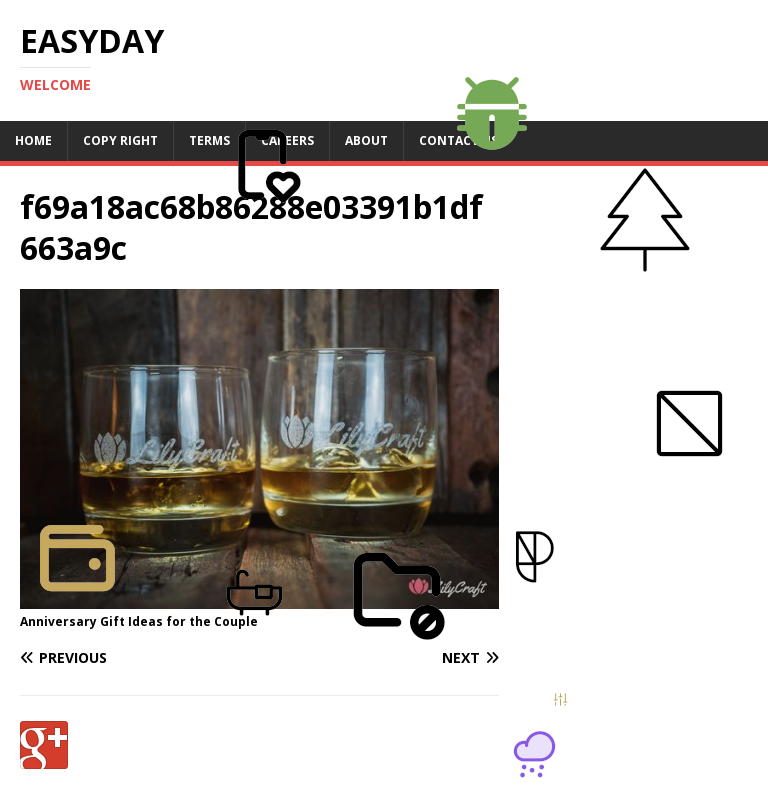 The height and width of the screenshot is (789, 768). What do you see at coordinates (76, 561) in the screenshot?
I see `access your wallet or payment methods` at bounding box center [76, 561].